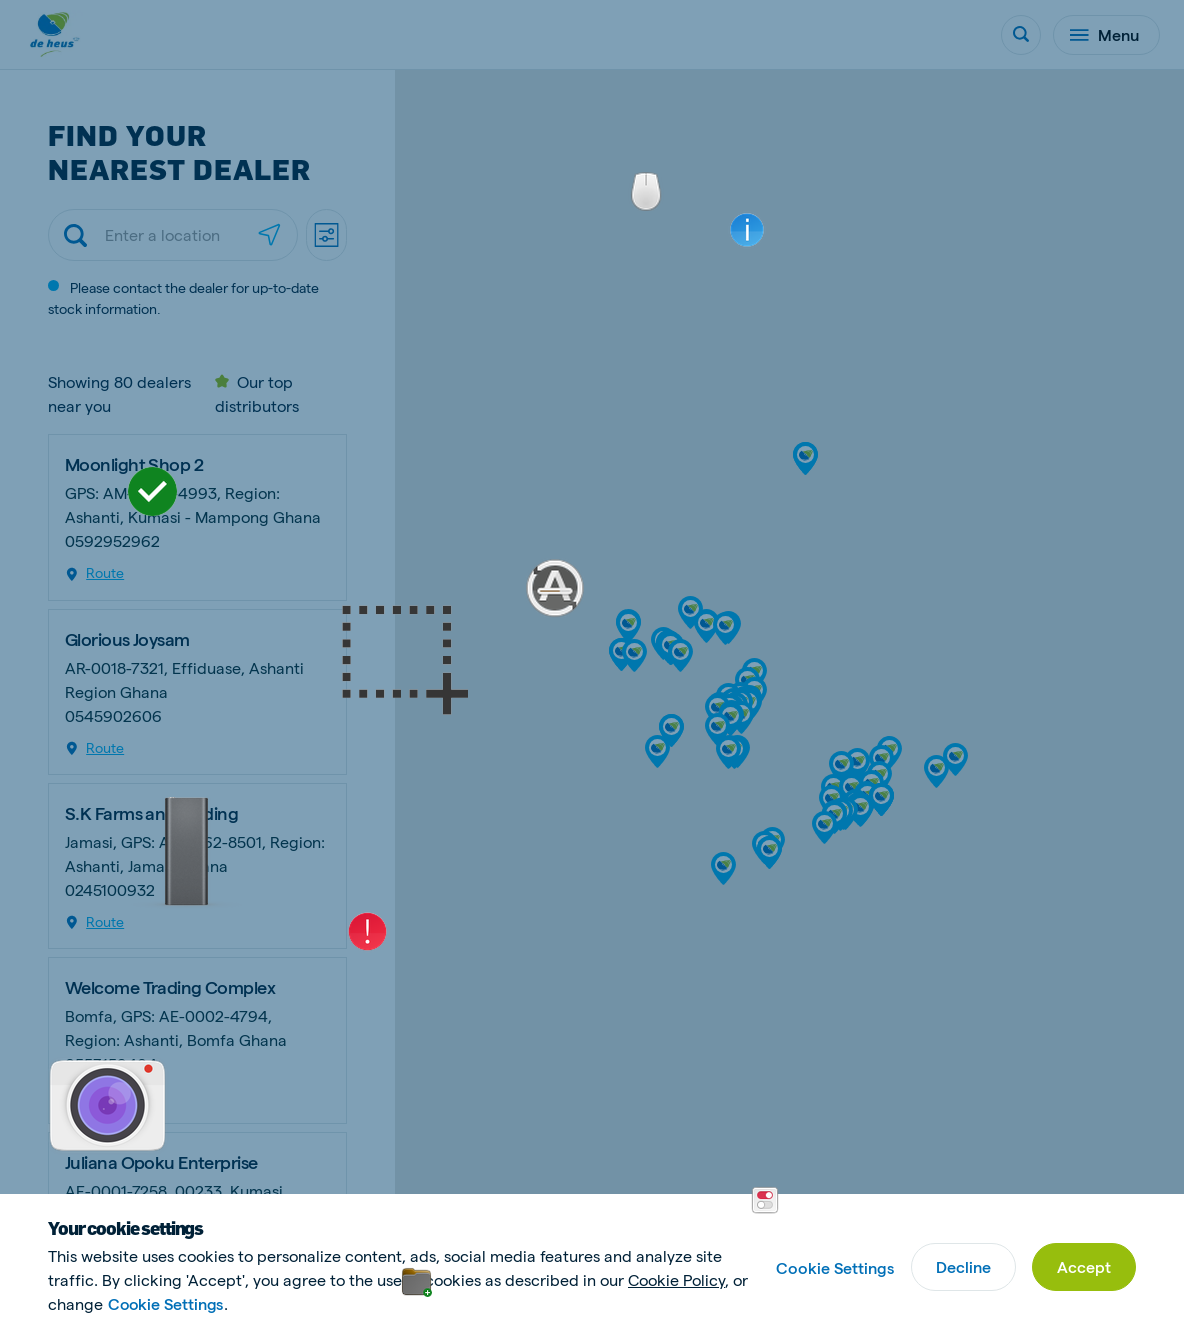  I want to click on mouse input device settings, so click(645, 191).